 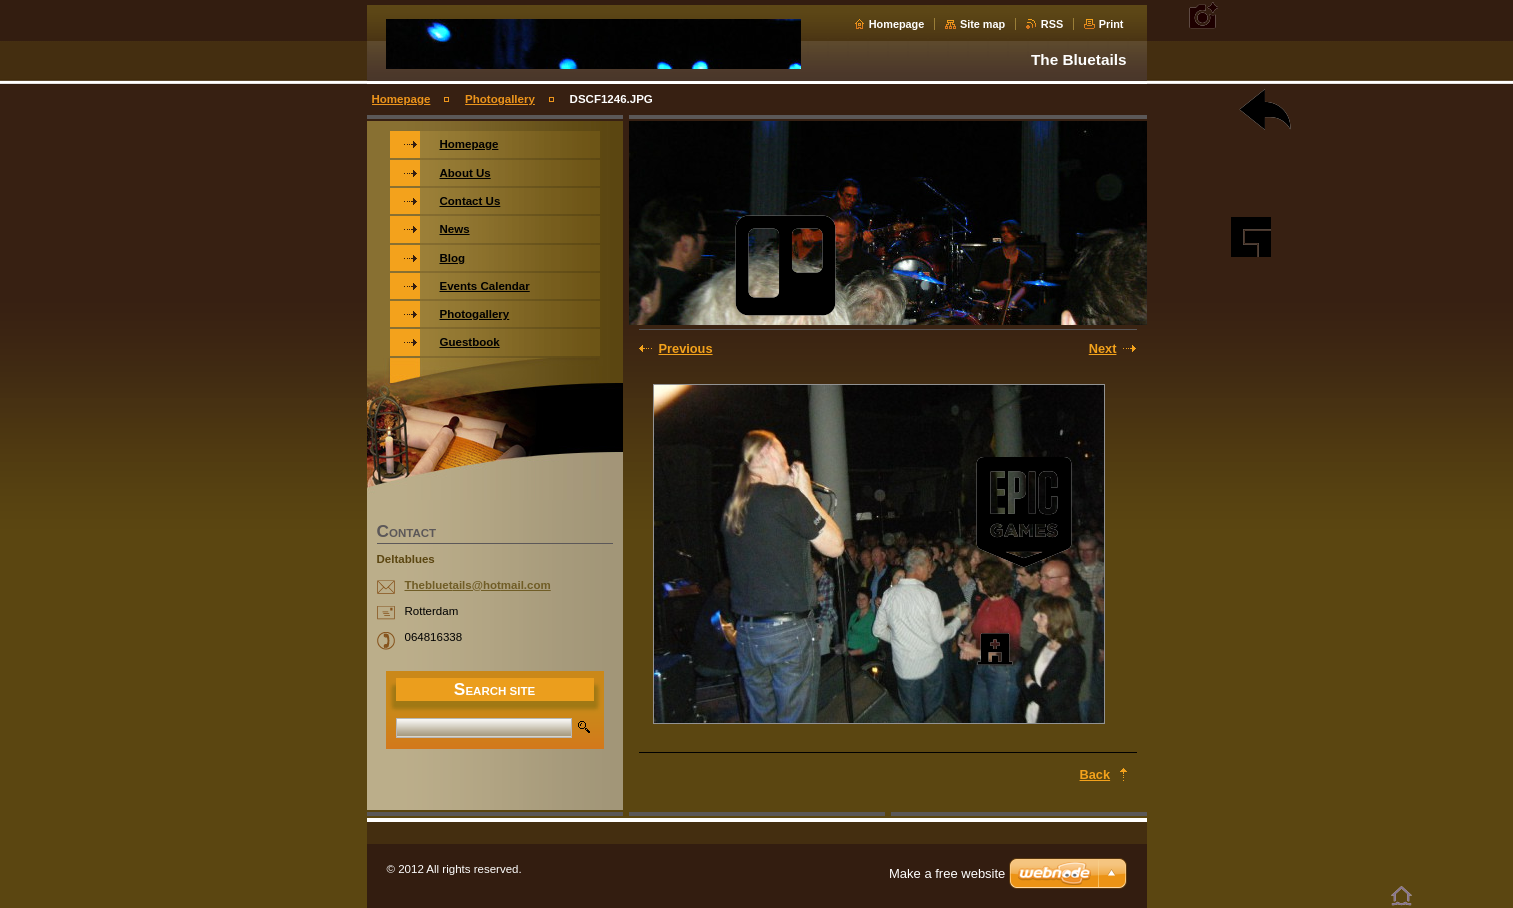 I want to click on access AI-powered camera features, so click(x=1202, y=16).